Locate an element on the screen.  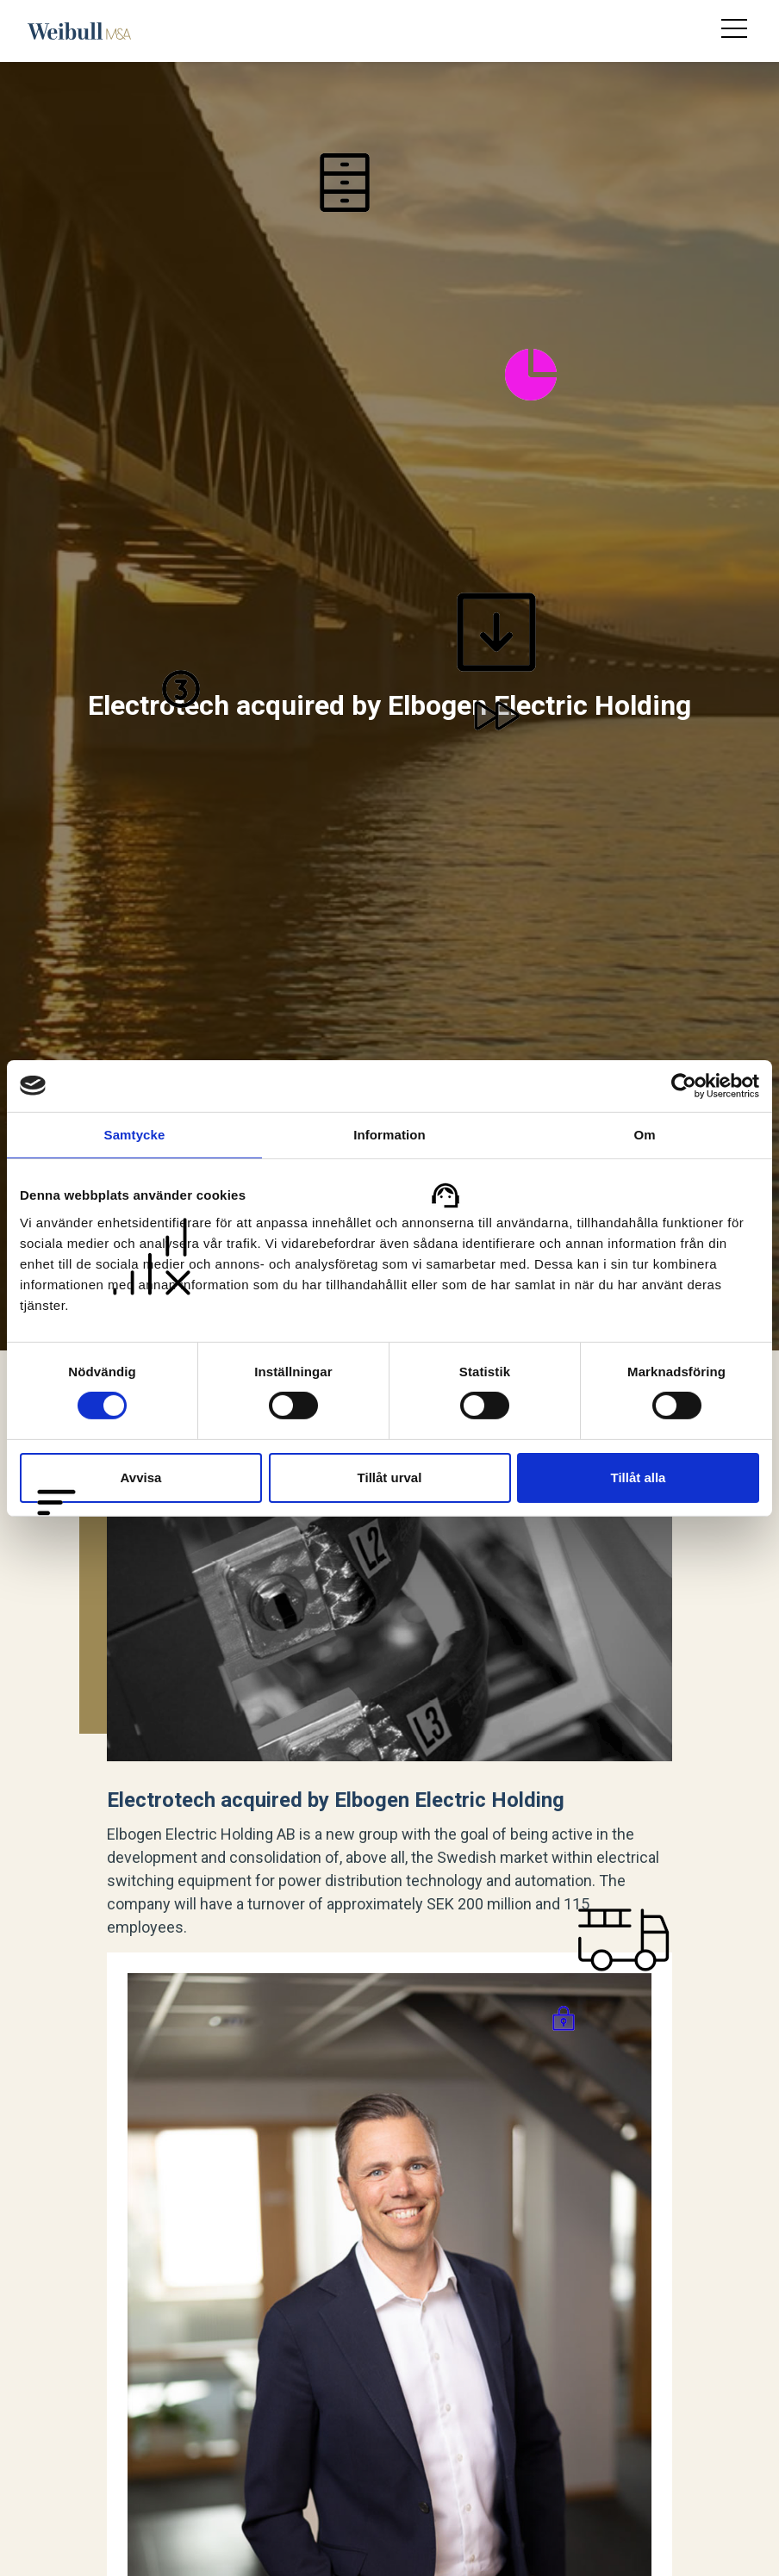
browse furniture or home decor items is located at coordinates (345, 183).